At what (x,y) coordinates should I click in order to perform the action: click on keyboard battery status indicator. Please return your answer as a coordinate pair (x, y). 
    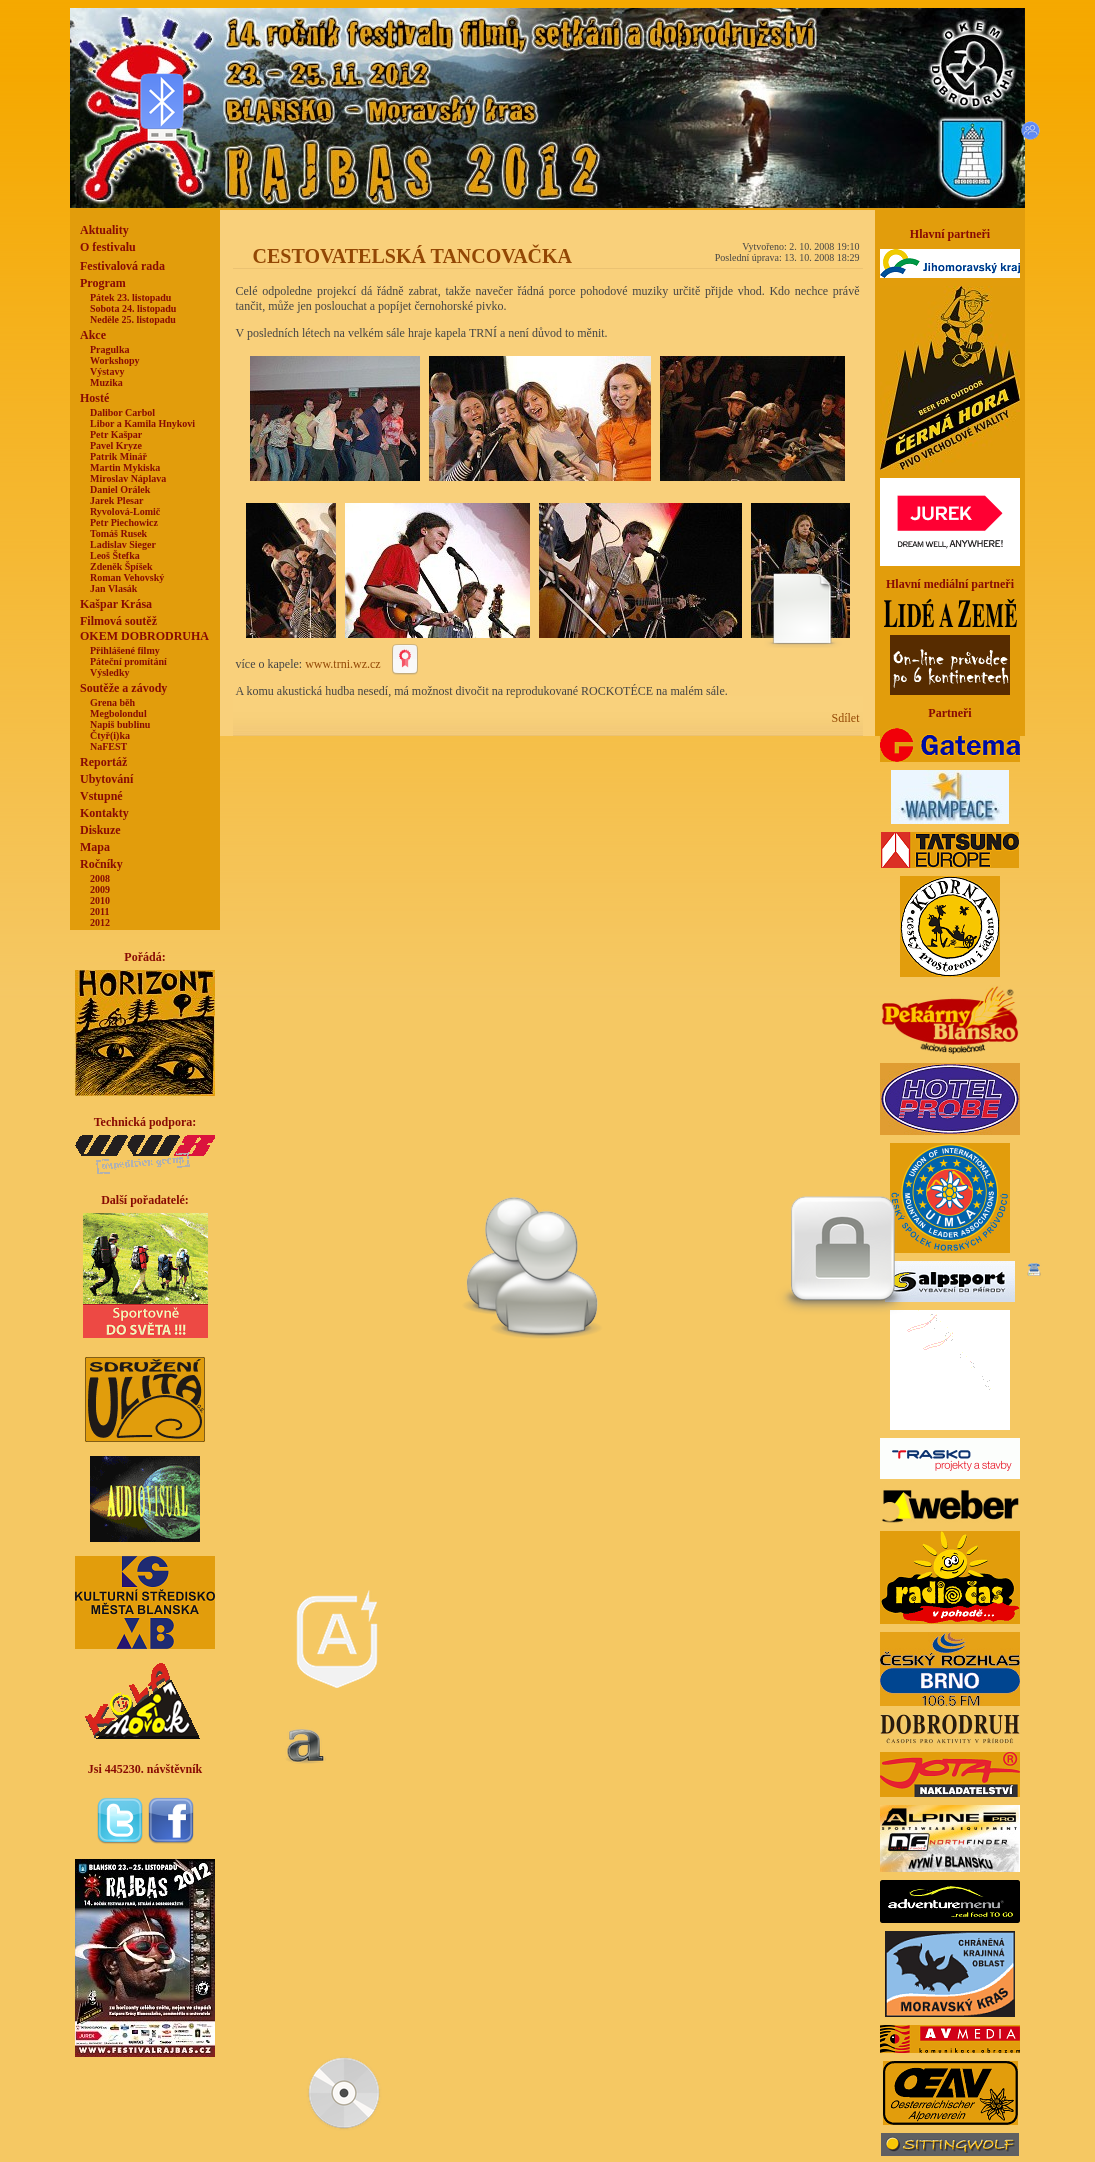
    Looking at the image, I should click on (337, 1639).